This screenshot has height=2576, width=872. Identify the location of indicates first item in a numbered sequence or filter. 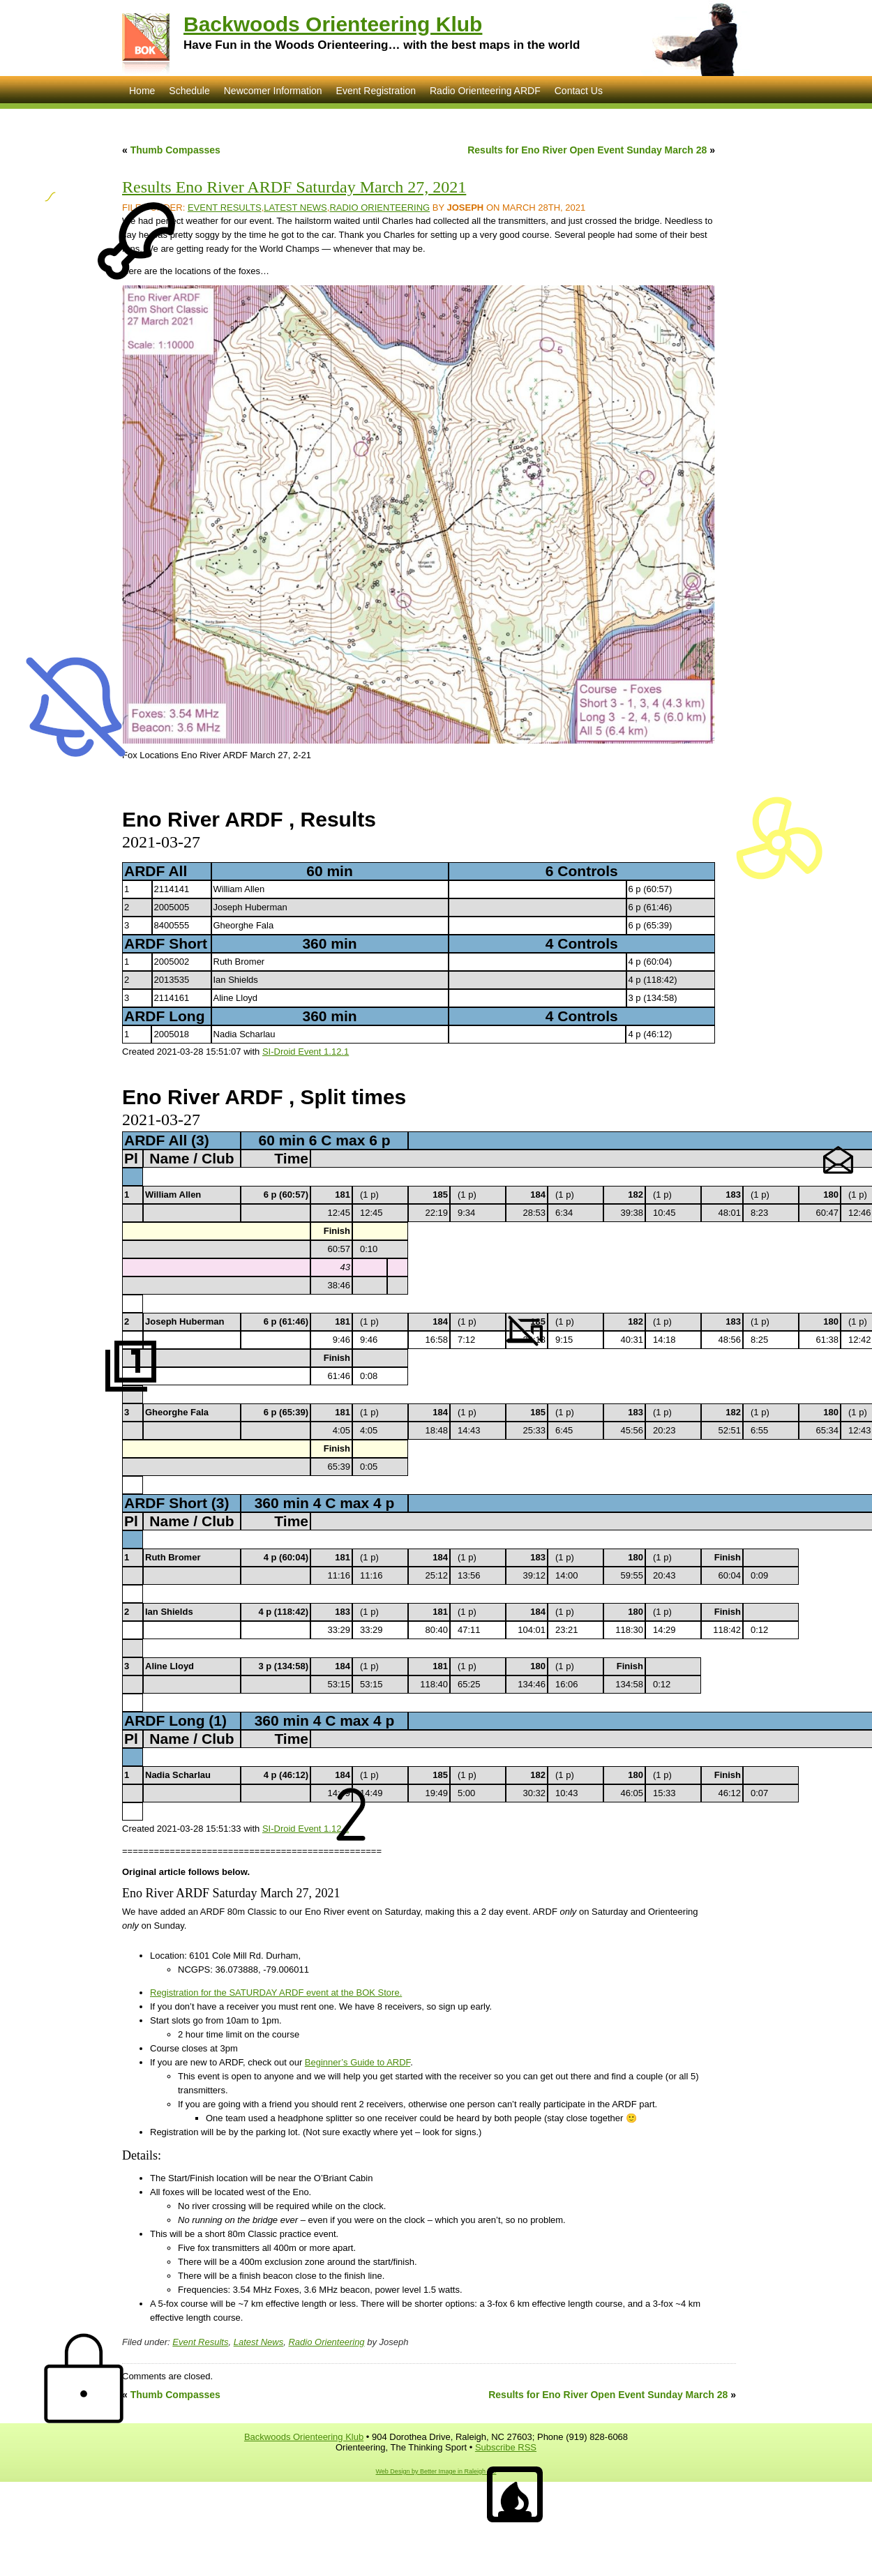
(130, 1366).